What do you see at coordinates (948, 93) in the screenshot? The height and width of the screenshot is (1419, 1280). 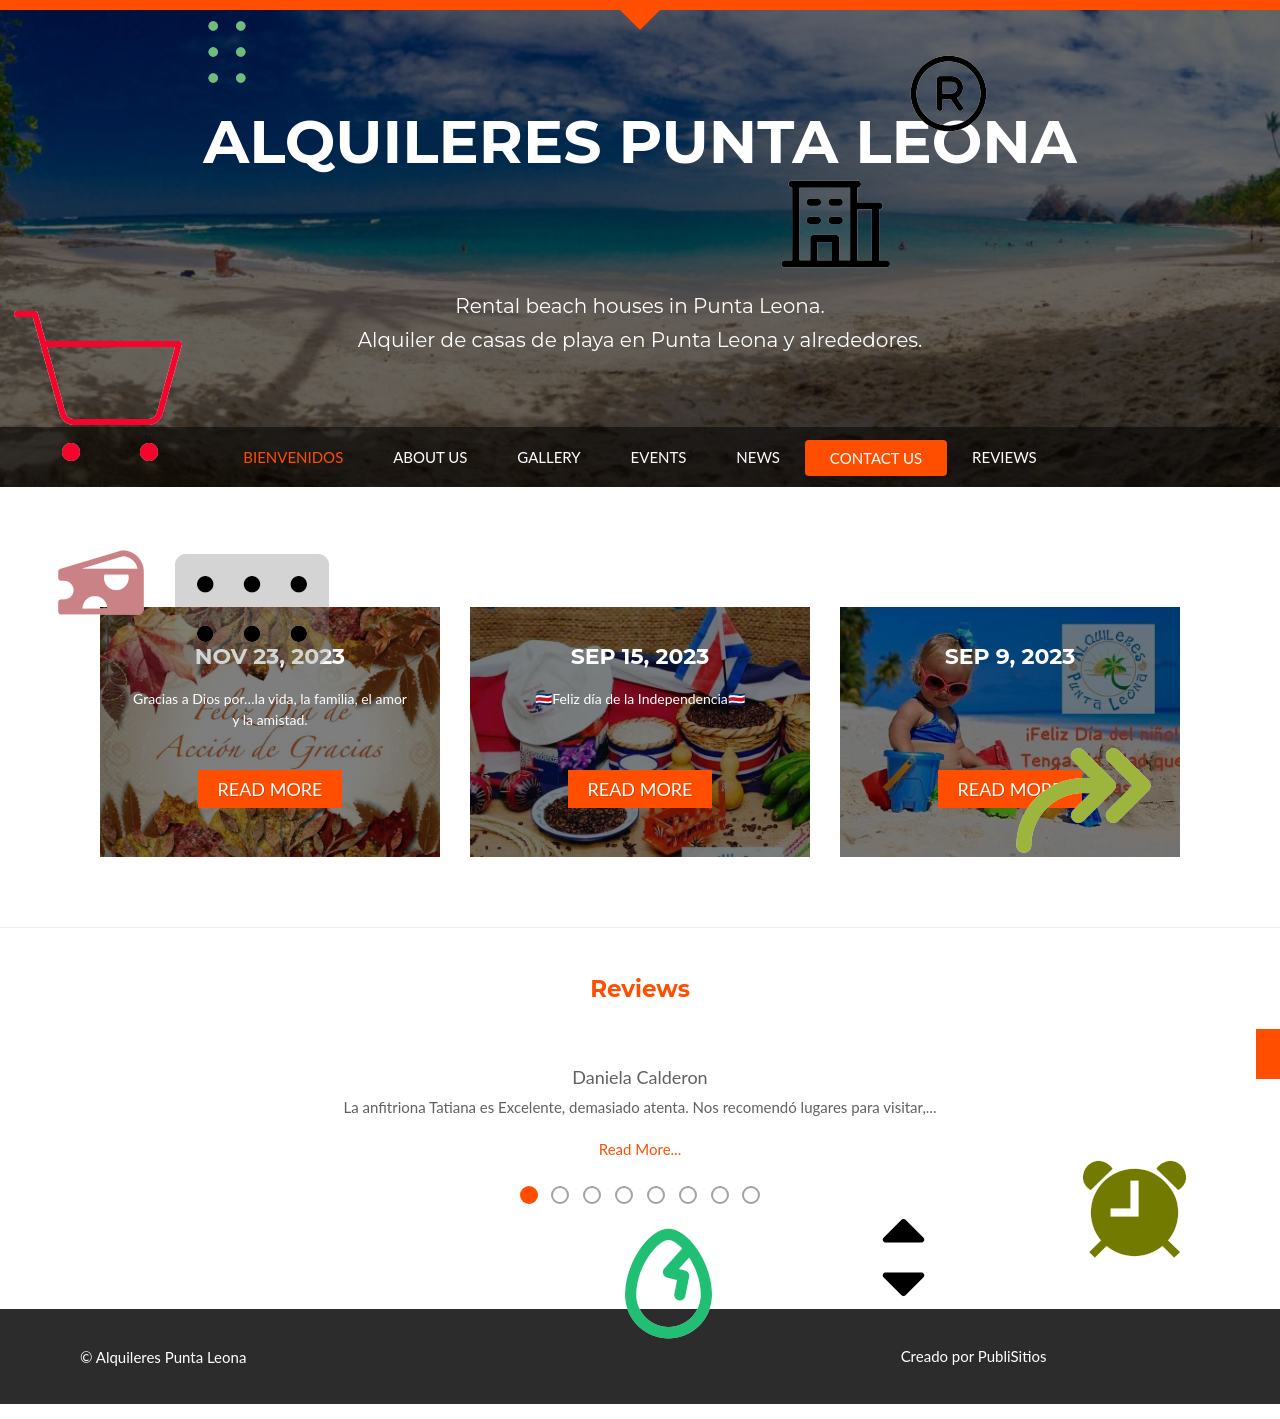 I see `indicates registered trademark status` at bounding box center [948, 93].